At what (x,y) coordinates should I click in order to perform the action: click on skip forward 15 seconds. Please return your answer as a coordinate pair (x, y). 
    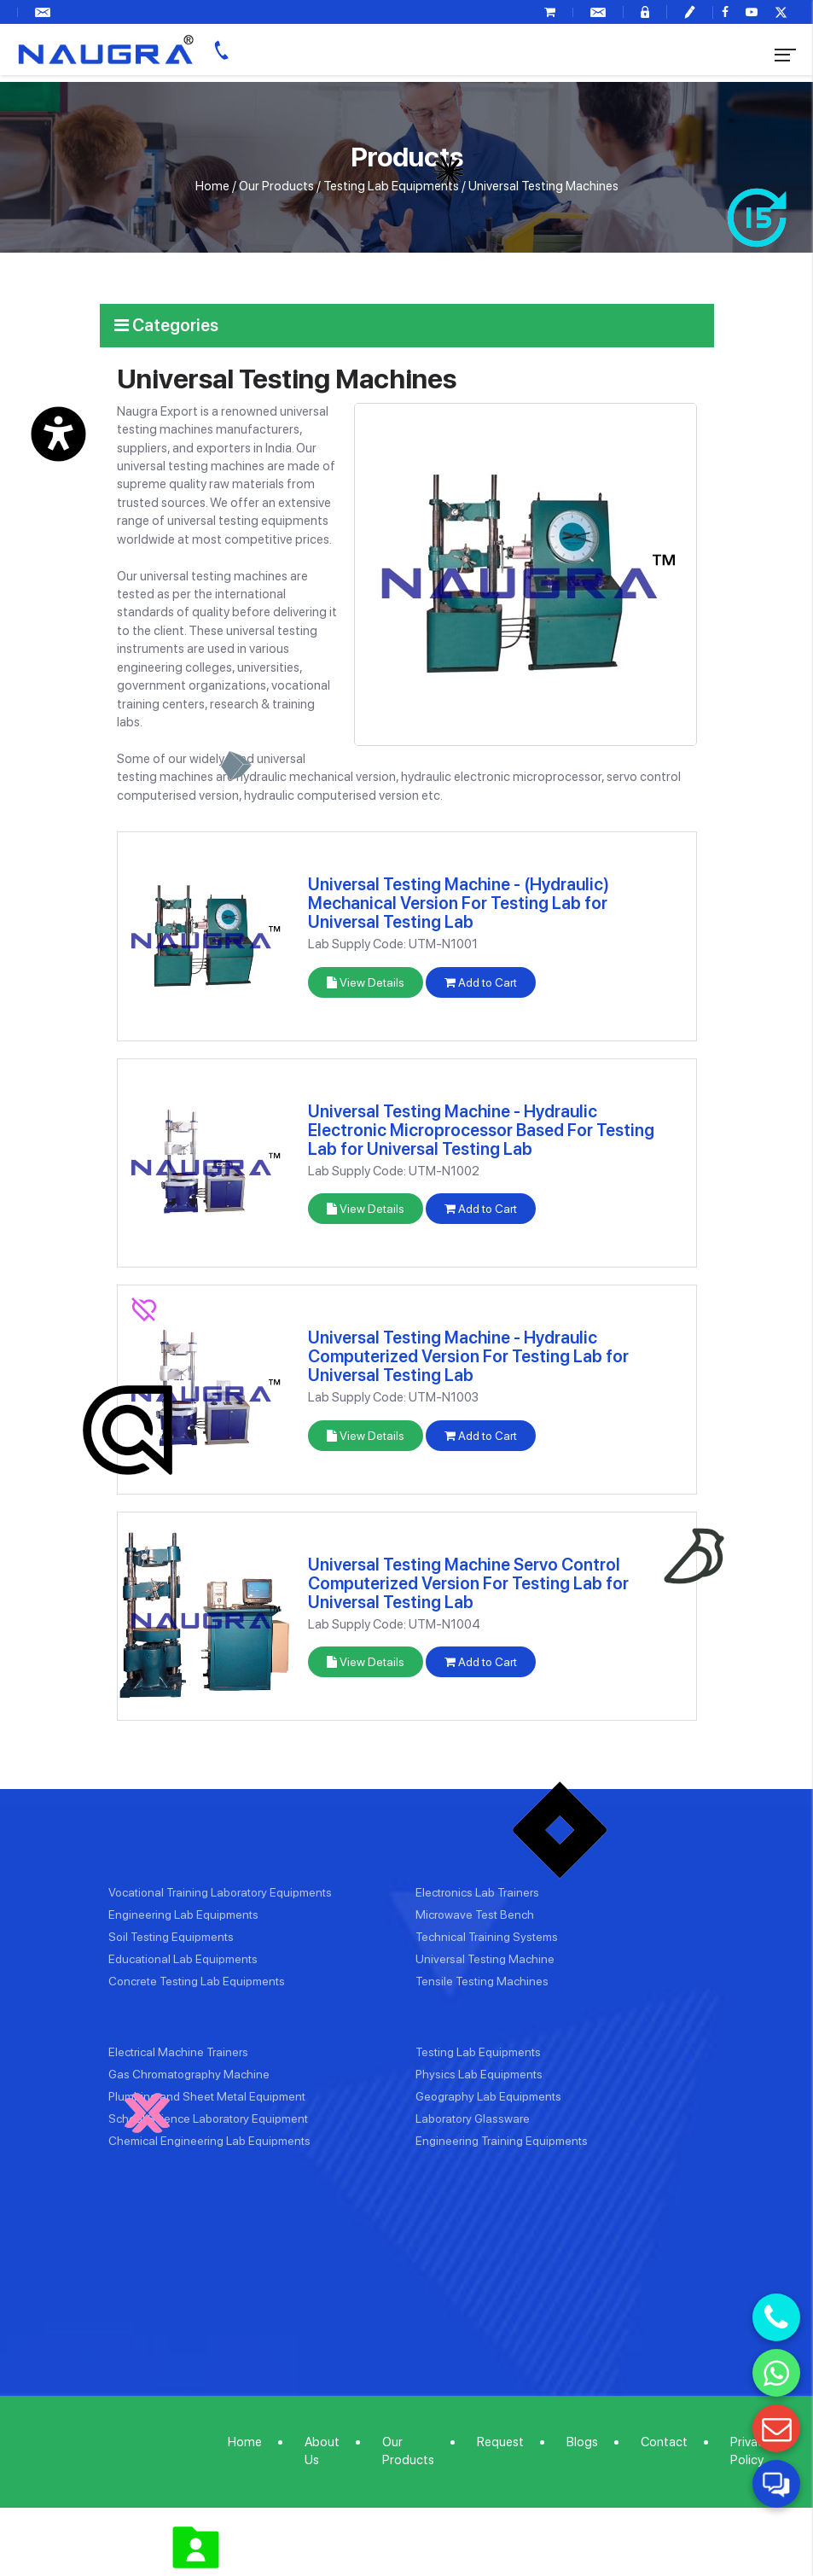
    Looking at the image, I should click on (757, 218).